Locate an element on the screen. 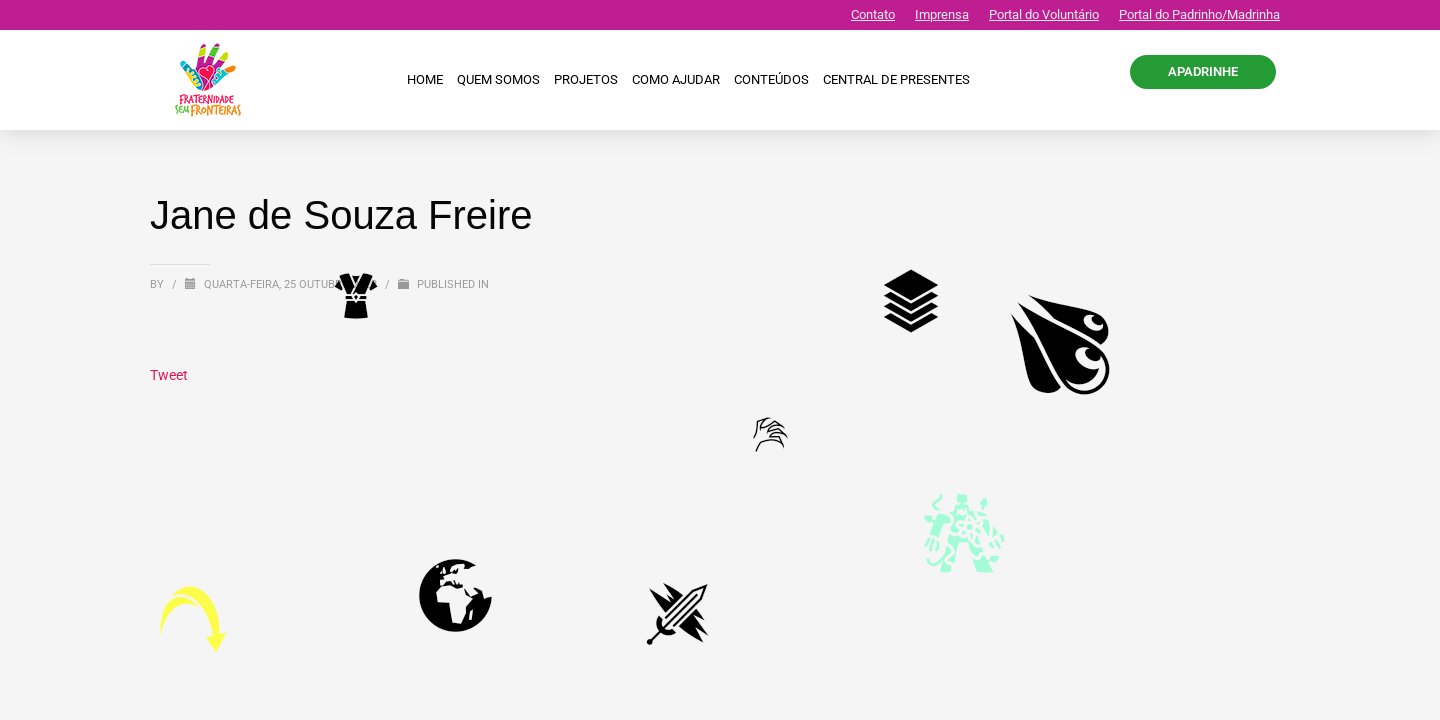 The image size is (1440, 720). view layers or stacked elements is located at coordinates (911, 301).